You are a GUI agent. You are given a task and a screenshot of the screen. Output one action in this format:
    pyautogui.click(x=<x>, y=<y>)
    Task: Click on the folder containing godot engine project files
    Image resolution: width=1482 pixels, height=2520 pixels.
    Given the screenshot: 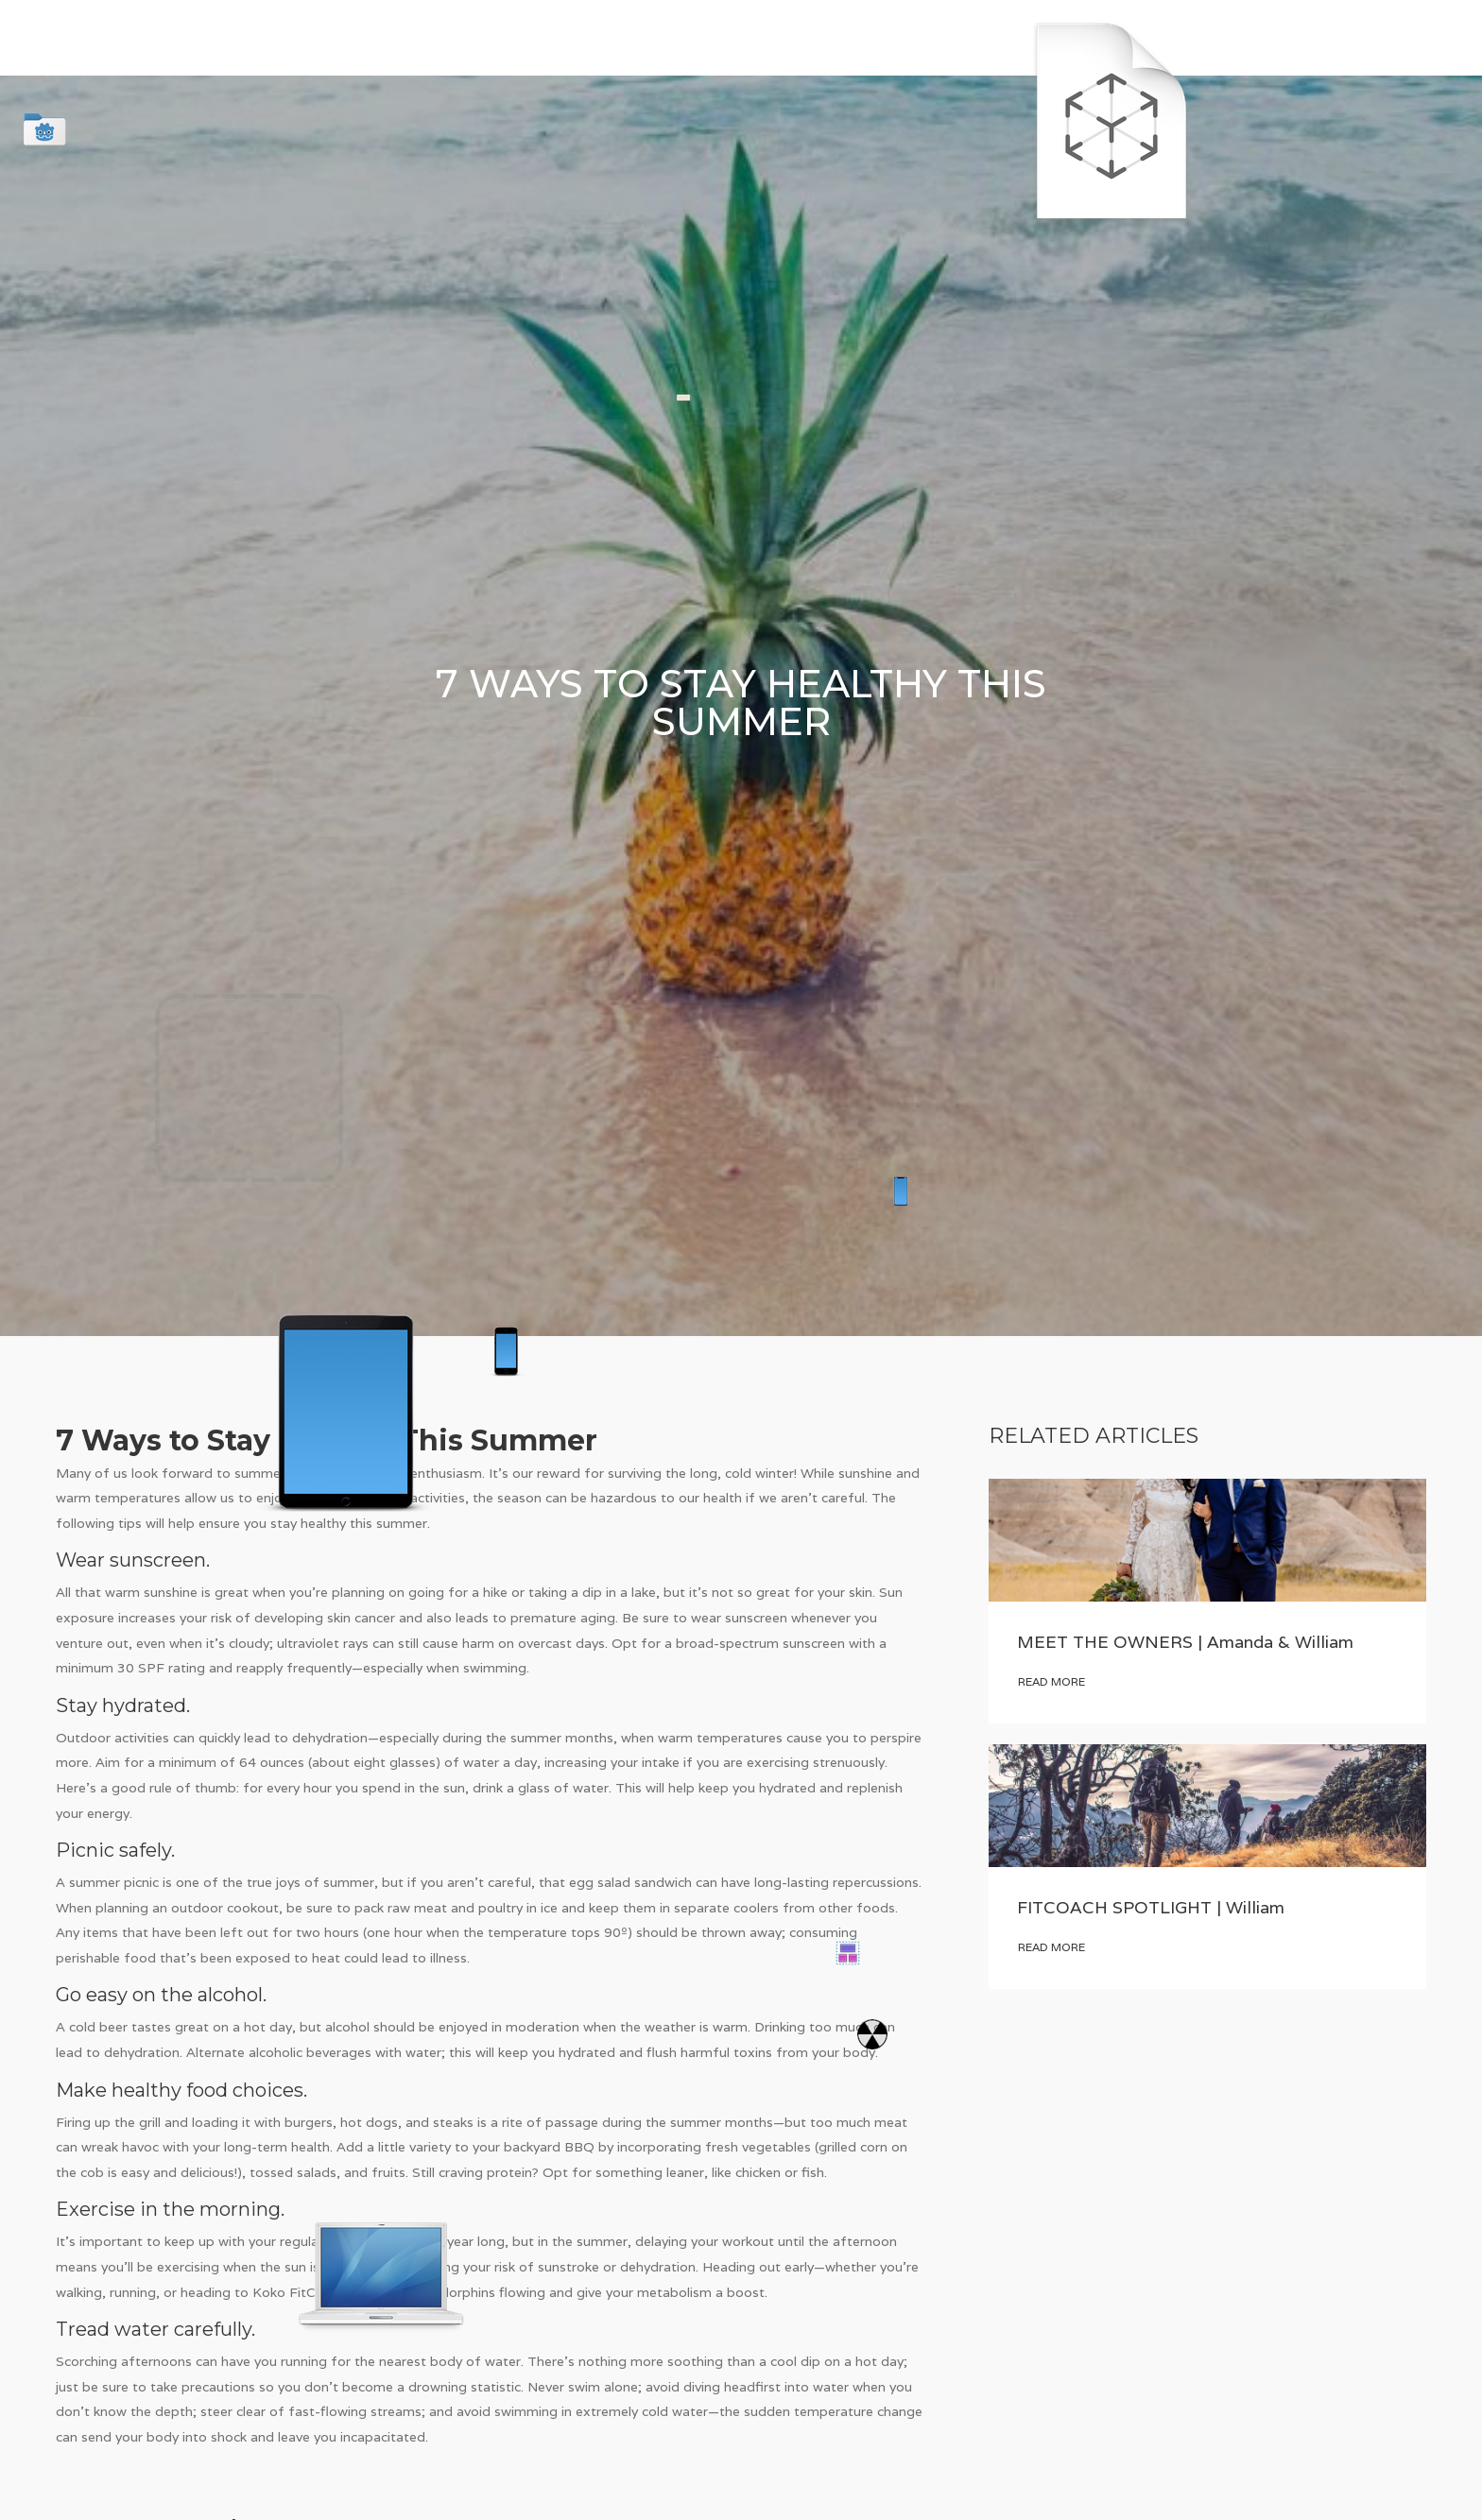 What is the action you would take?
    pyautogui.click(x=44, y=130)
    